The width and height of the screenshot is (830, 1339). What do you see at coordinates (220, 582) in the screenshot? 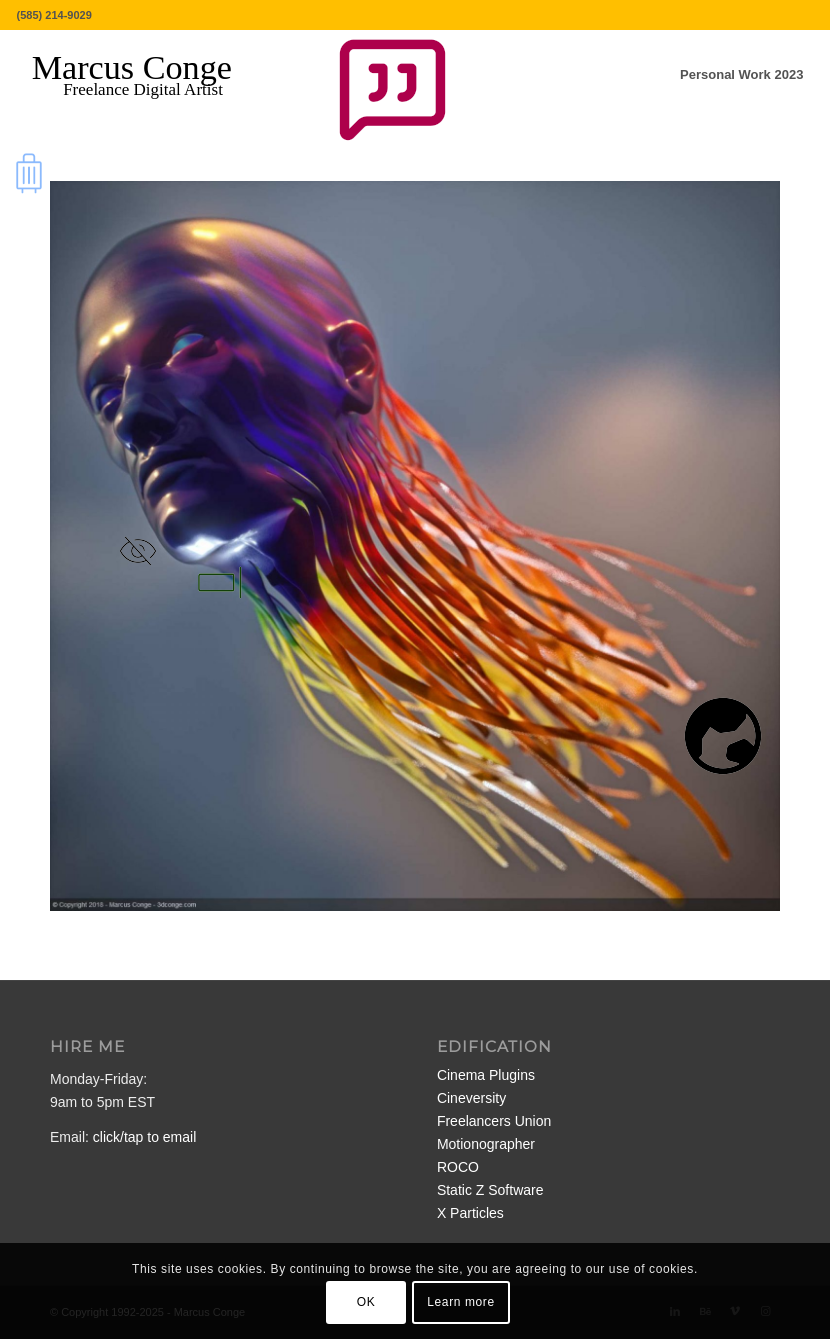
I see `align content to the right` at bounding box center [220, 582].